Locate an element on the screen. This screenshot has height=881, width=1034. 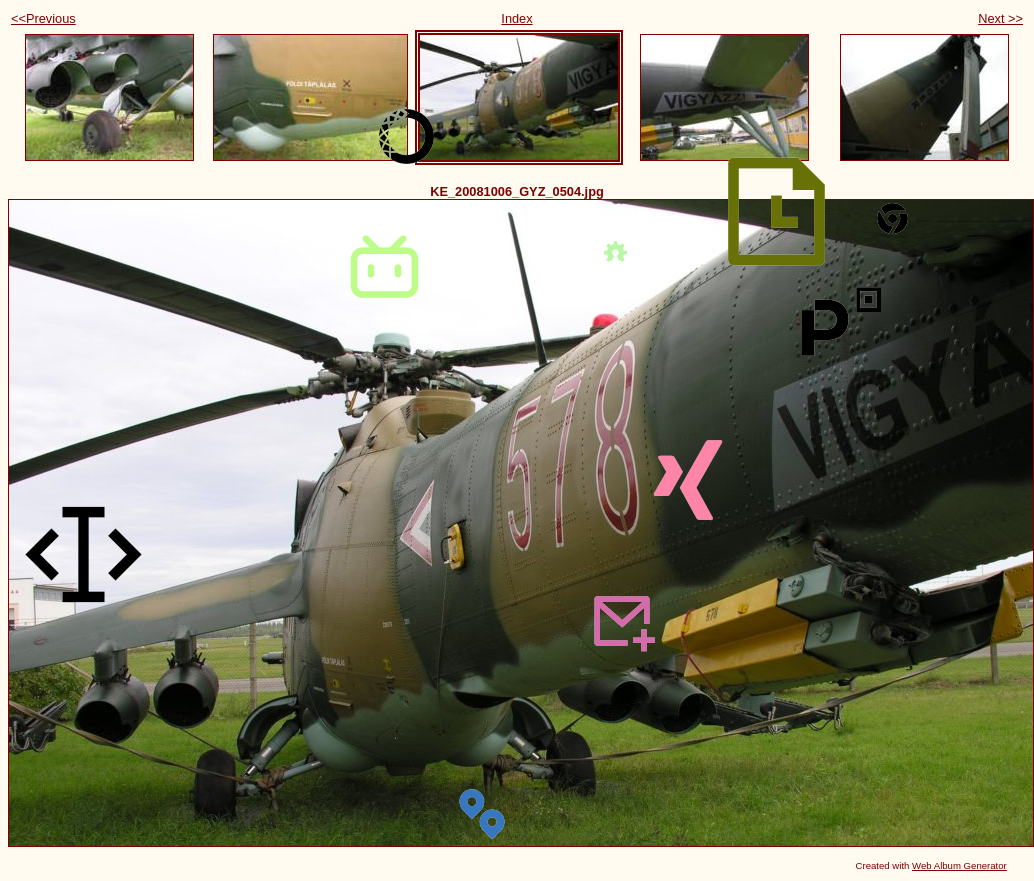
view distance between two locations is located at coordinates (482, 814).